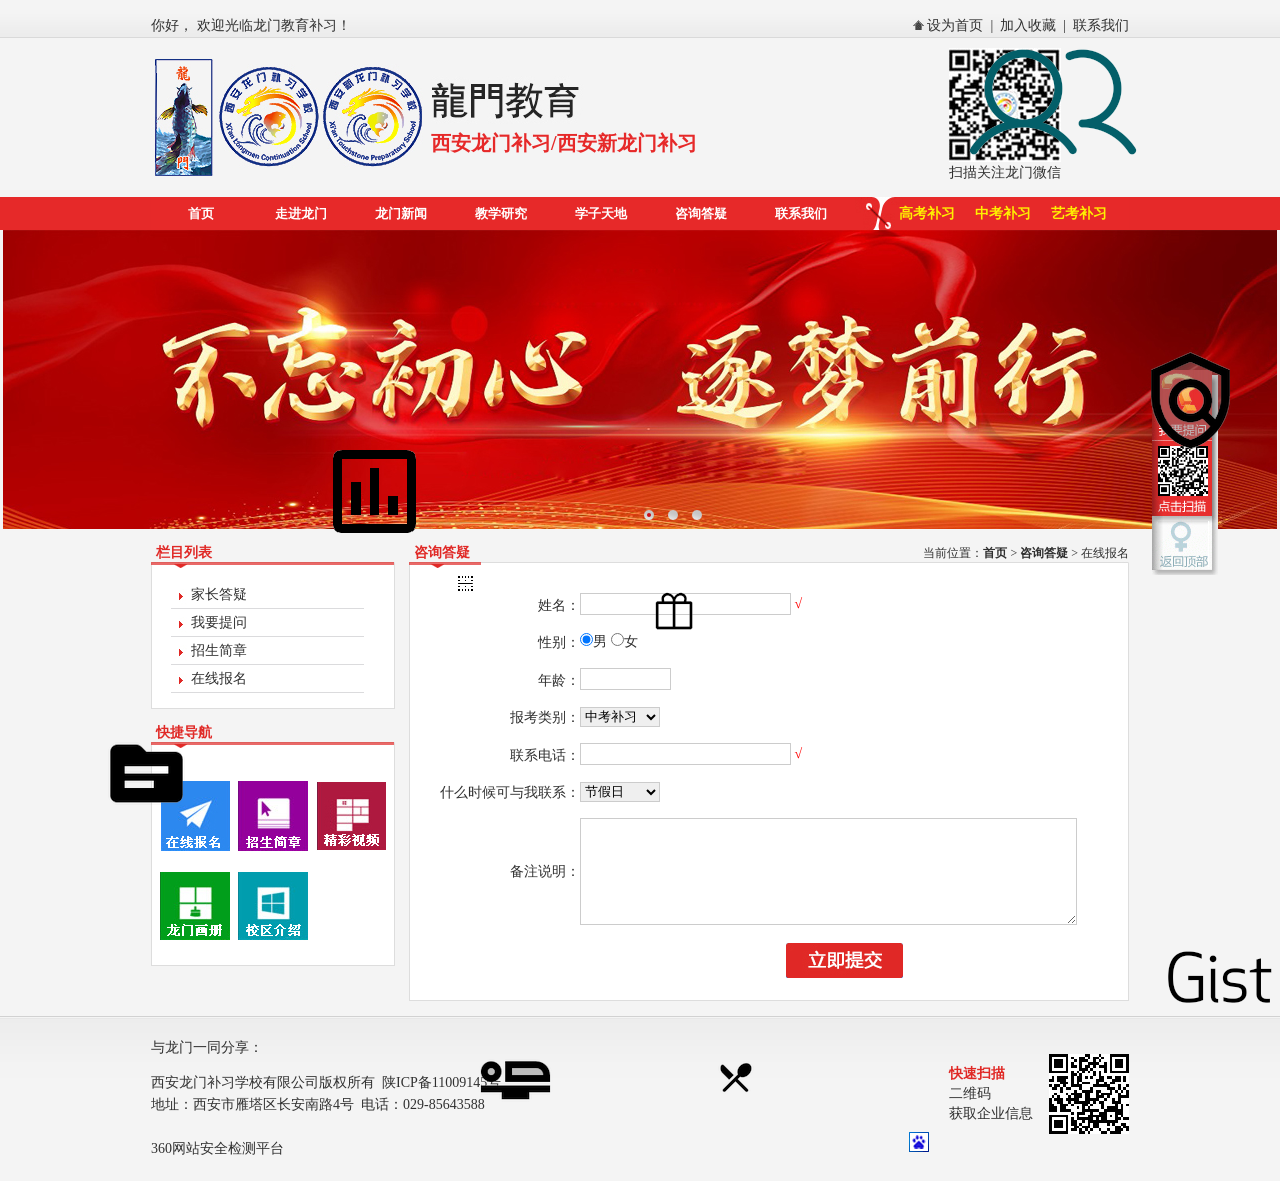  What do you see at coordinates (1053, 102) in the screenshot?
I see `view all users or contacts` at bounding box center [1053, 102].